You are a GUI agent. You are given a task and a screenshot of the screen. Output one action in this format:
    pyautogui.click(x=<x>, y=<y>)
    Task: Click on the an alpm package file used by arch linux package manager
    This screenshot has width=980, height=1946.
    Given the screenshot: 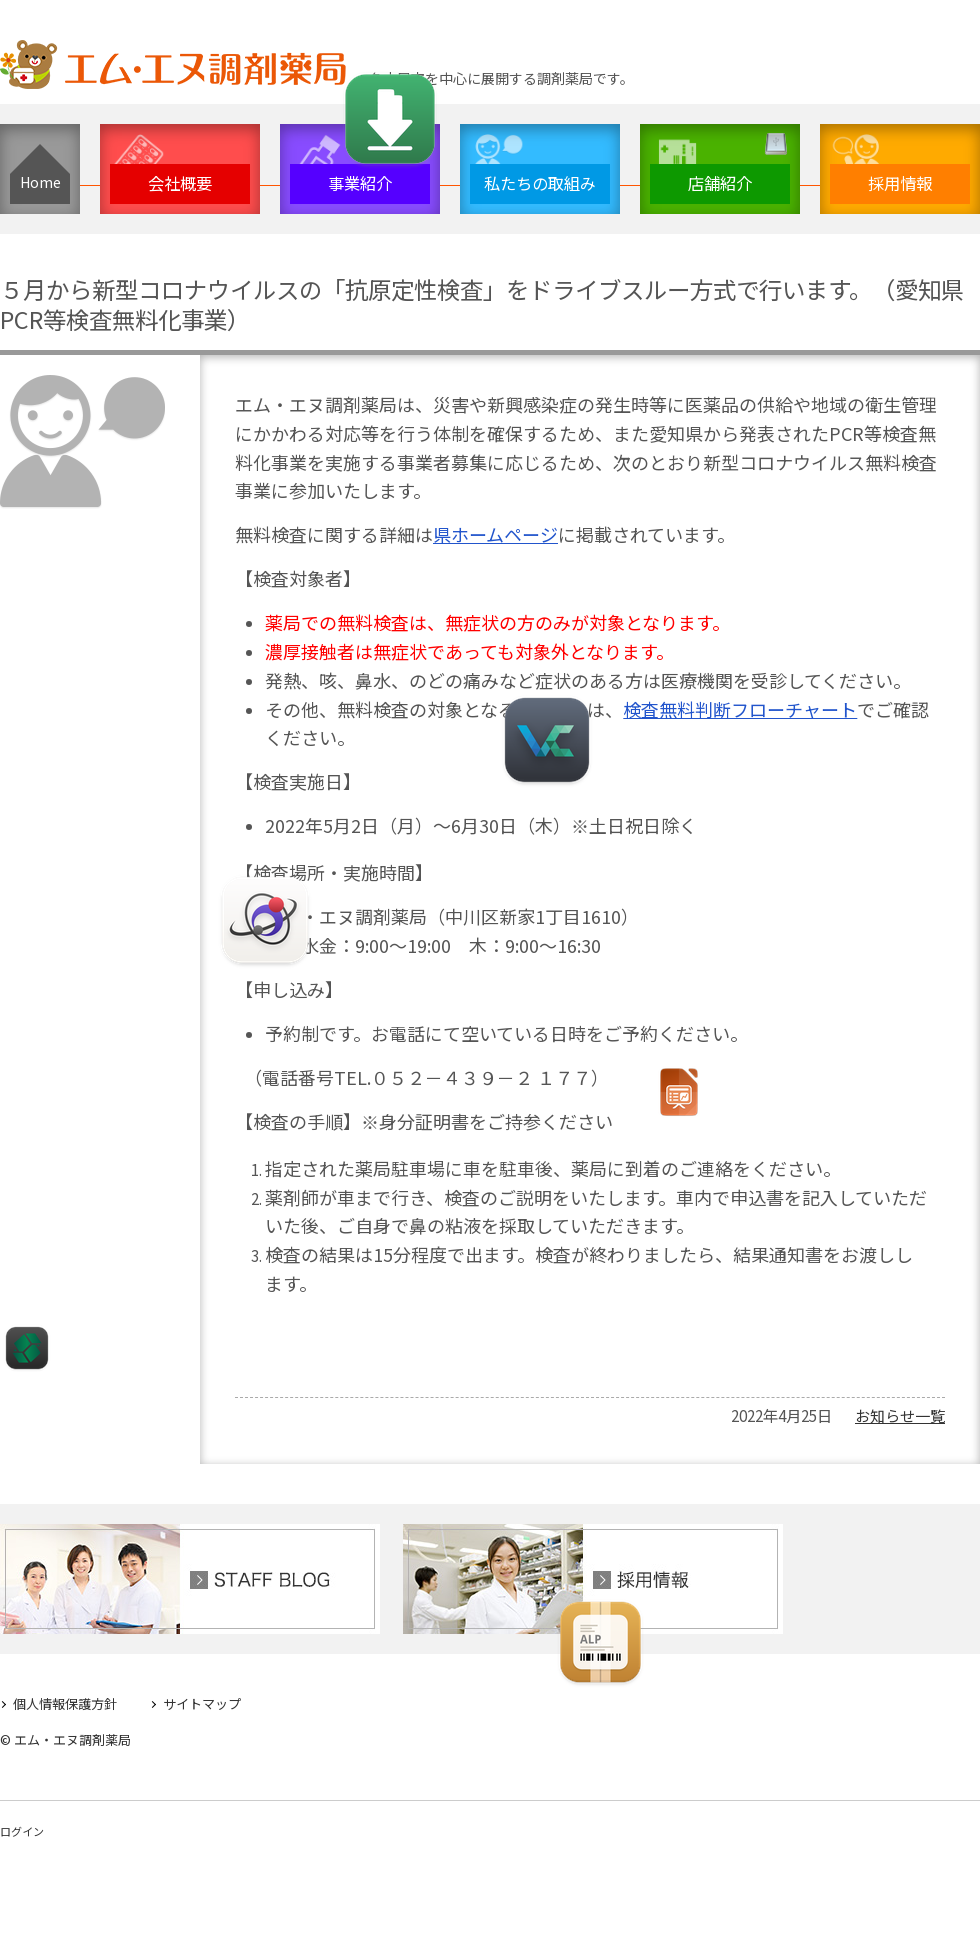 What is the action you would take?
    pyautogui.click(x=600, y=1643)
    